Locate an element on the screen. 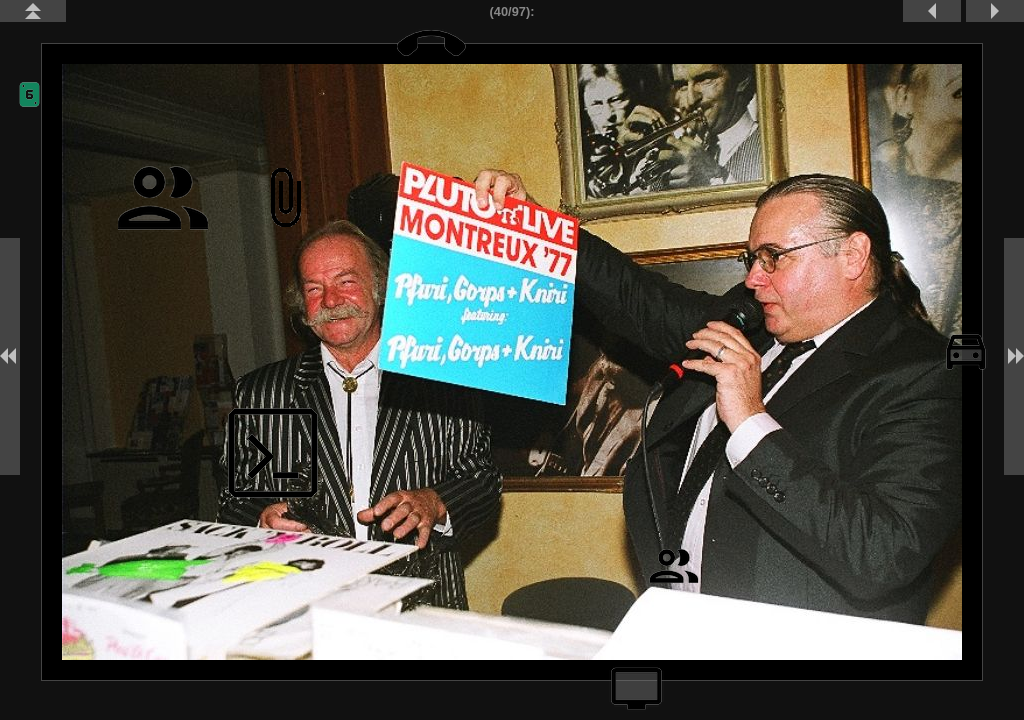 The image size is (1024, 720). view contacts or people list is located at coordinates (674, 566).